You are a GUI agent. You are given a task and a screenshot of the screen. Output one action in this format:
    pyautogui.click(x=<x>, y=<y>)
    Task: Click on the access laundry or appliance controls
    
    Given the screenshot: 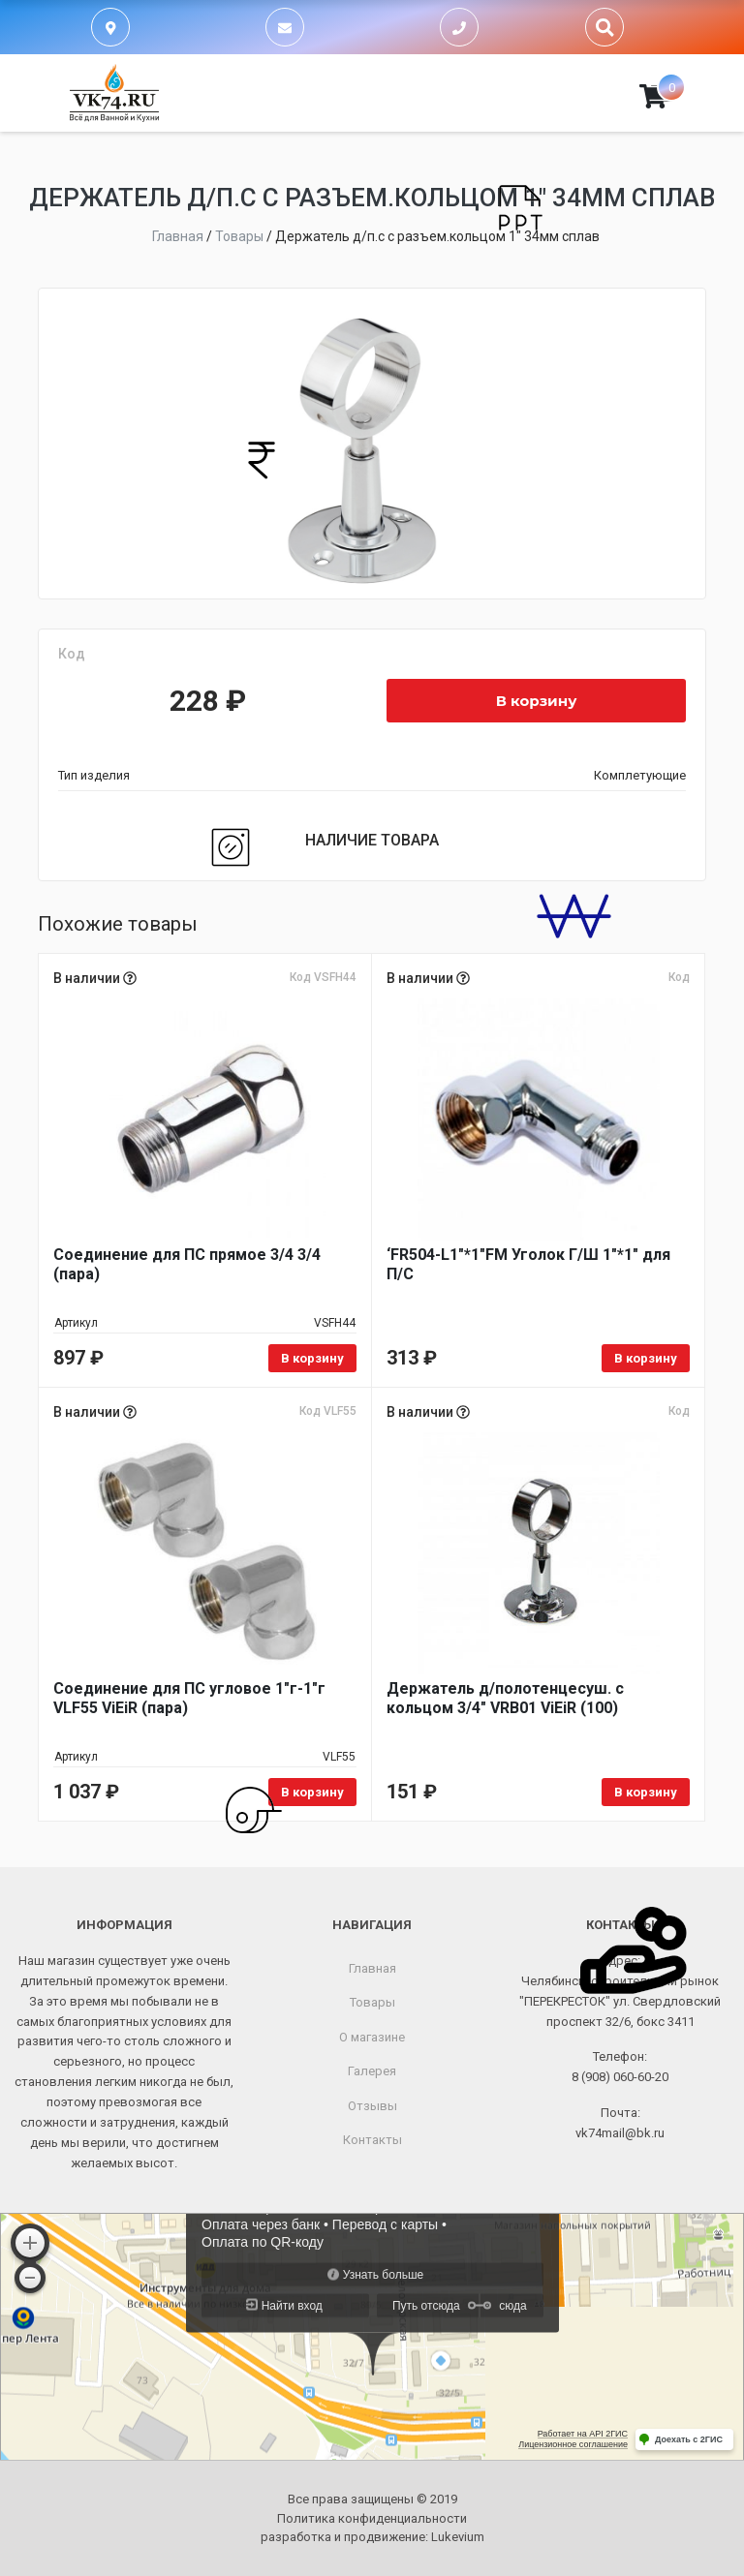 What is the action you would take?
    pyautogui.click(x=231, y=847)
    